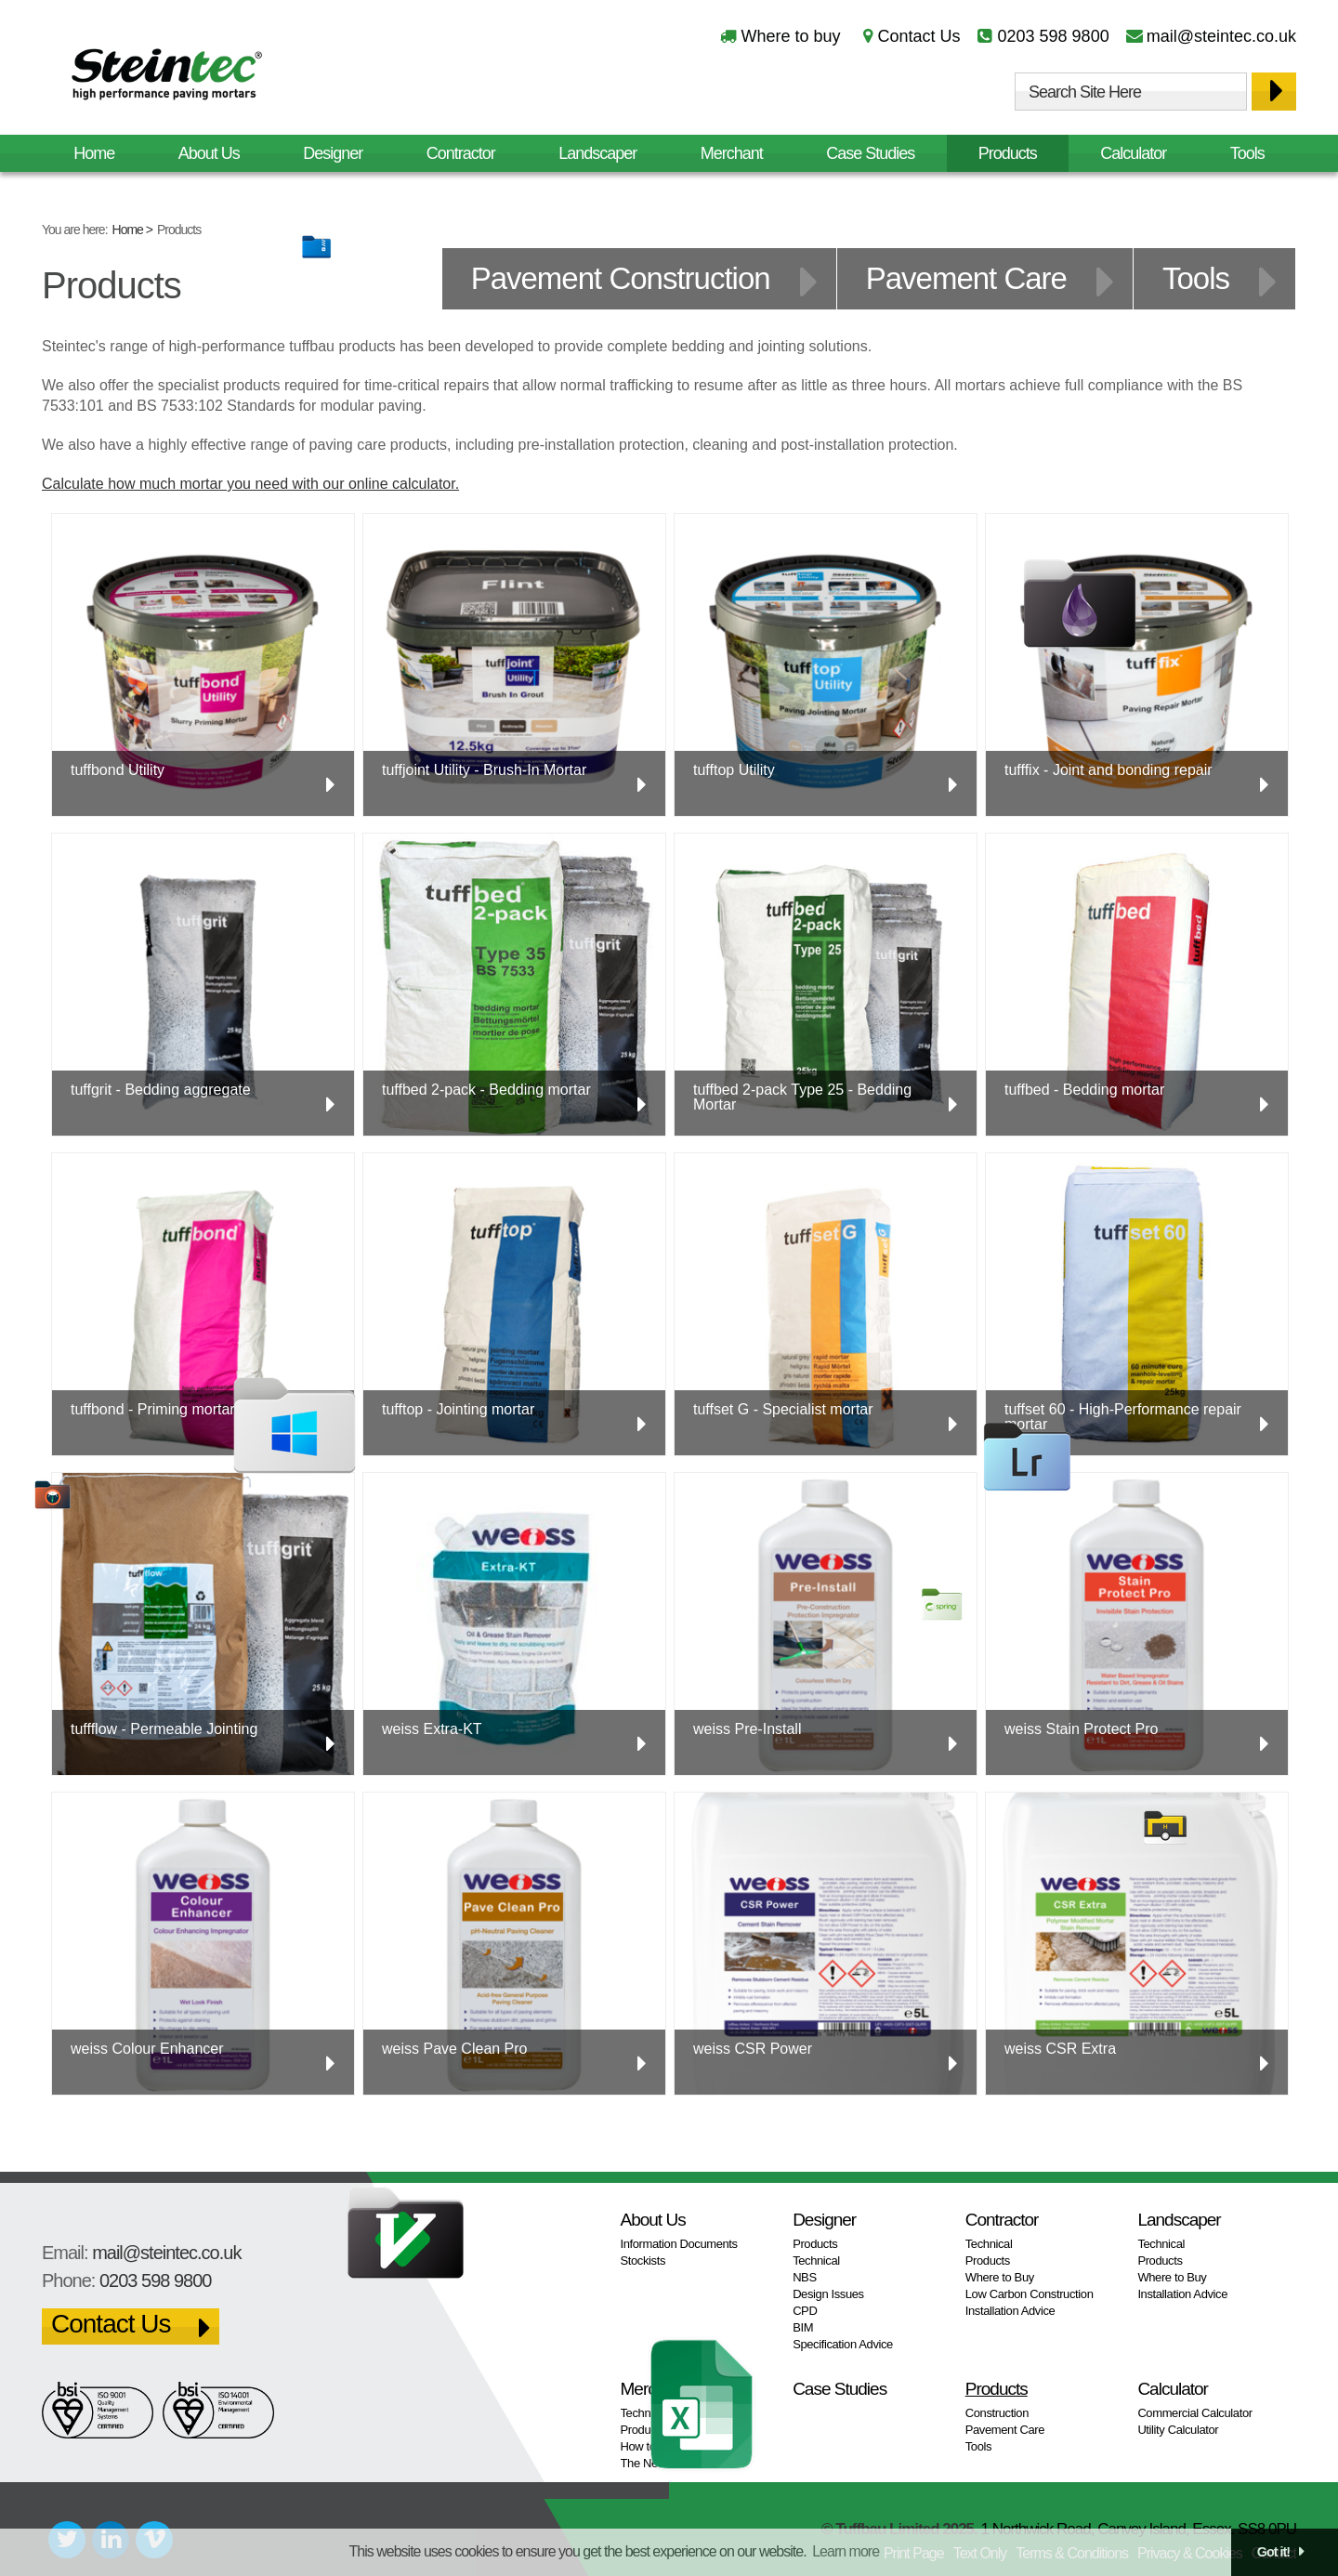  What do you see at coordinates (702, 2404) in the screenshot?
I see `open a microsoft excel spreadsheet file` at bounding box center [702, 2404].